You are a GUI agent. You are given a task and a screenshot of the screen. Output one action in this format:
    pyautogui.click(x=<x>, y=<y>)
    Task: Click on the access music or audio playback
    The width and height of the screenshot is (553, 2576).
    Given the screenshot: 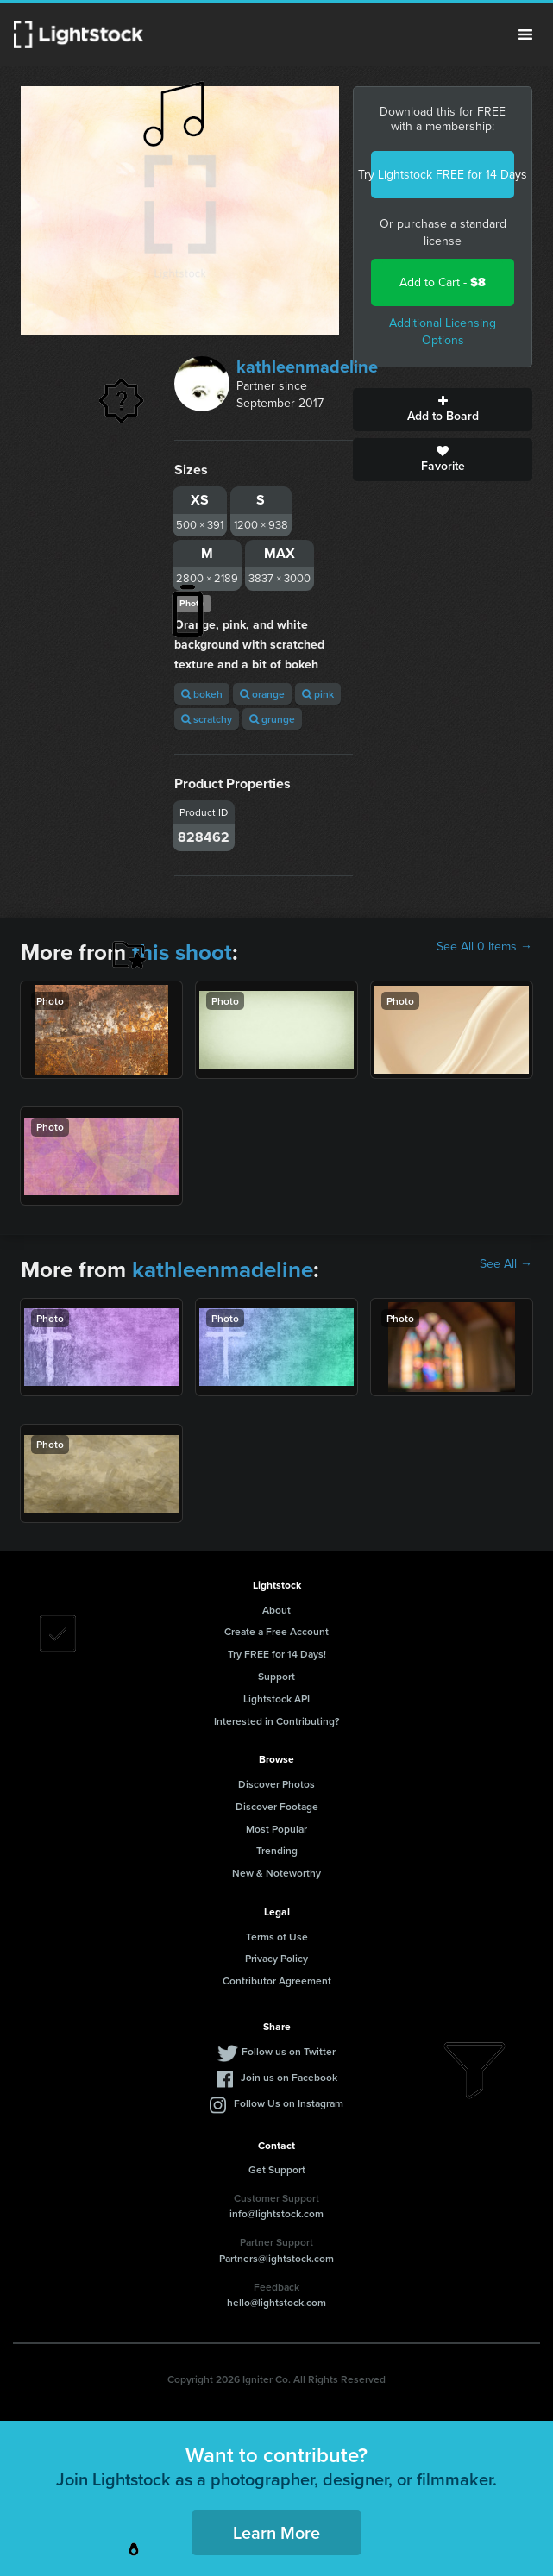 What is the action you would take?
    pyautogui.click(x=177, y=115)
    